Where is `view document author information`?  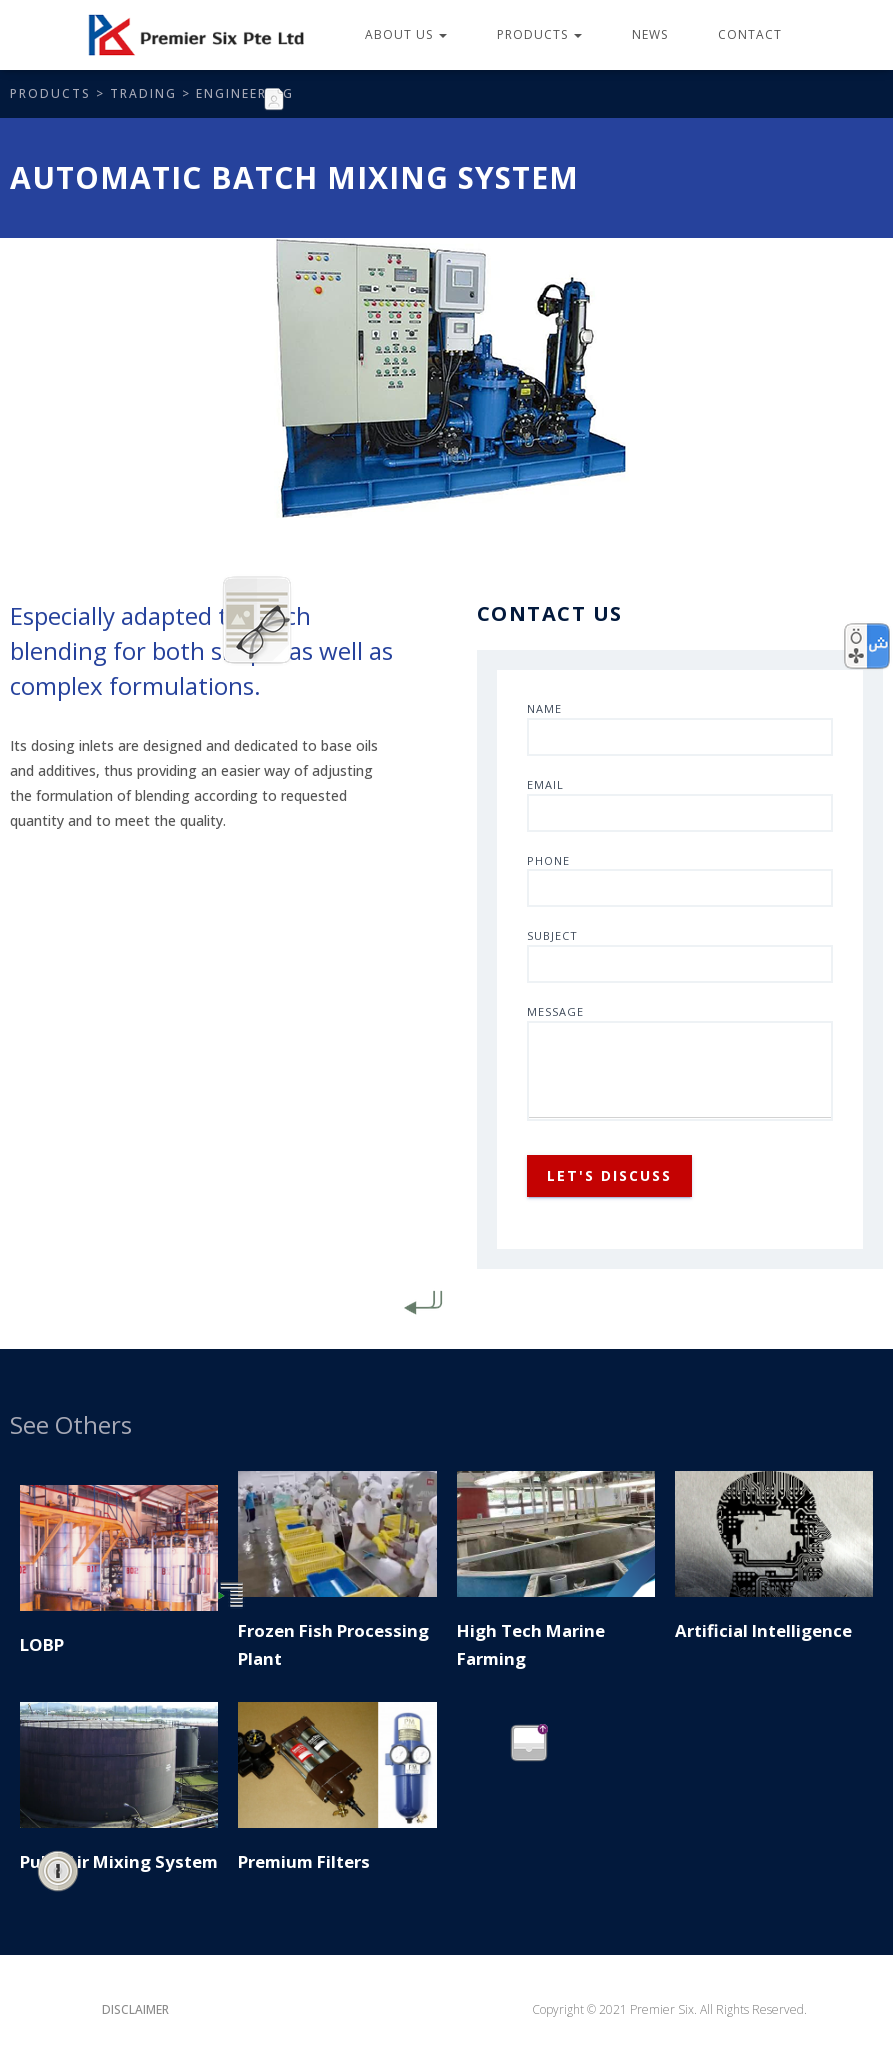 view document author information is located at coordinates (274, 99).